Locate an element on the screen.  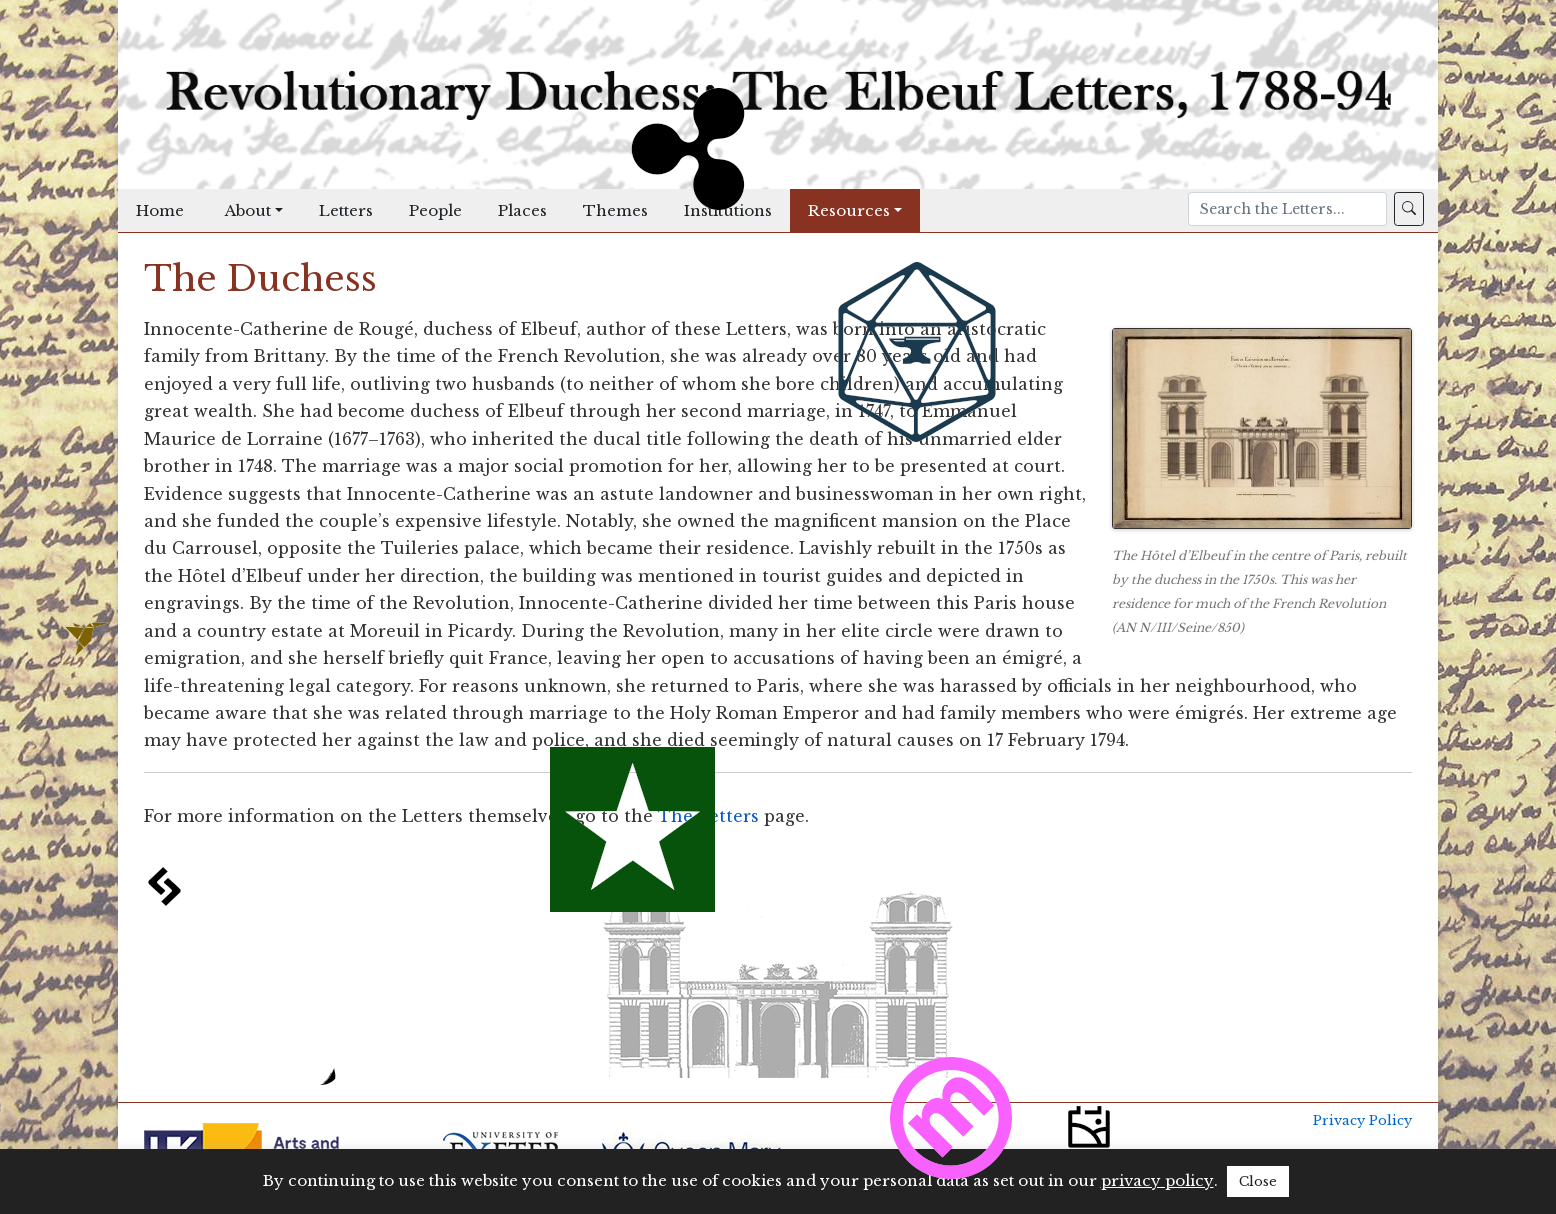
spinnaker continuous delivery platform logo is located at coordinates (327, 1076).